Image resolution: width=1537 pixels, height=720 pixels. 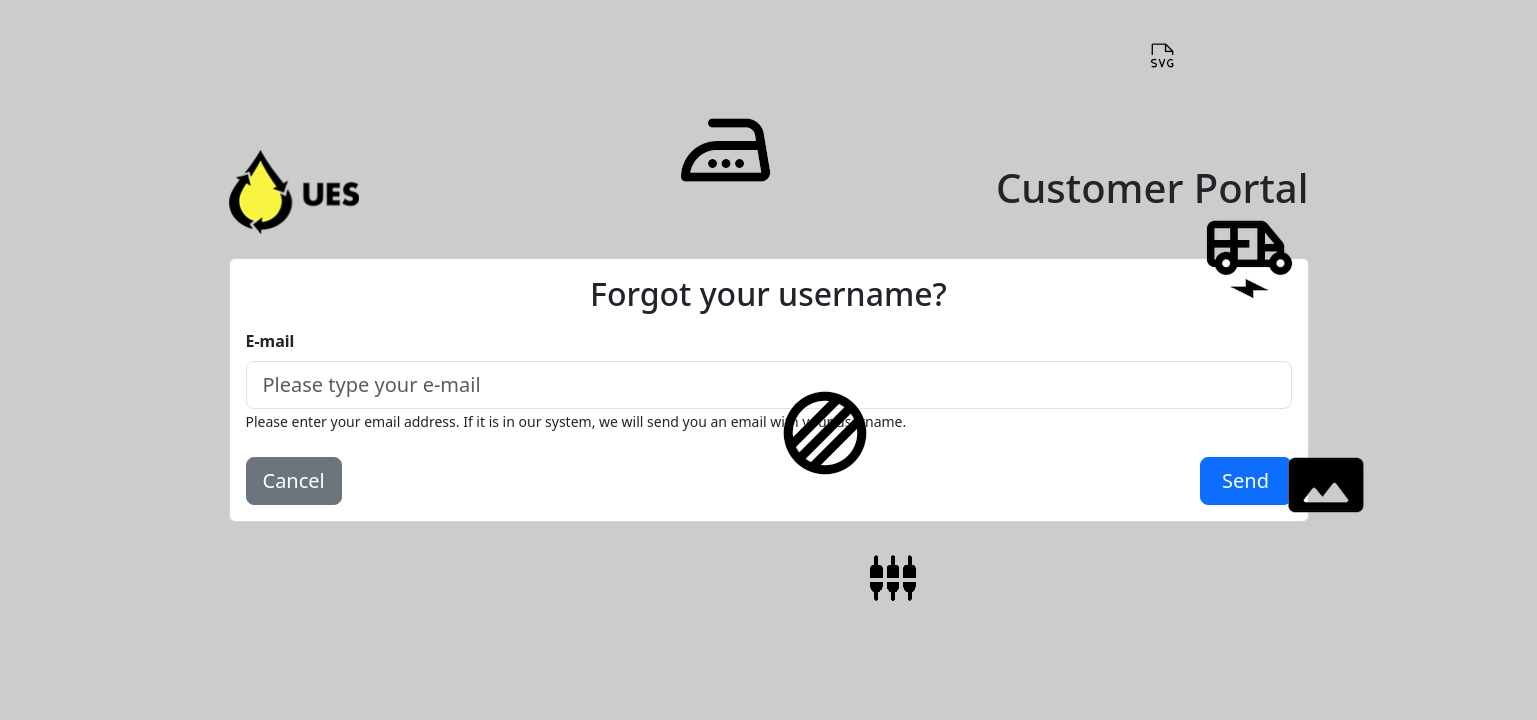 What do you see at coordinates (726, 150) in the screenshot?
I see `select high heat ironing setting` at bounding box center [726, 150].